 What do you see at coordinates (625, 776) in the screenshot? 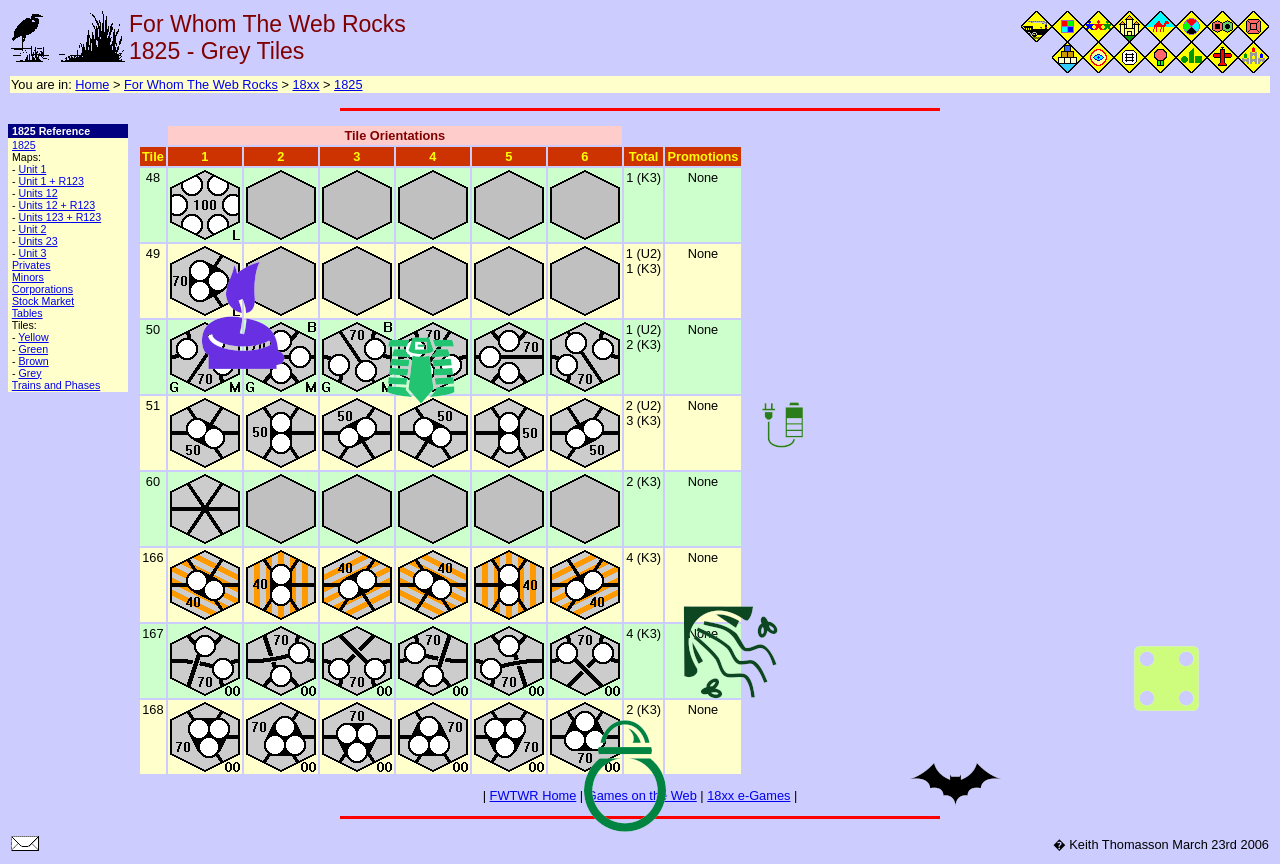
I see `access global or worldwide settings` at bounding box center [625, 776].